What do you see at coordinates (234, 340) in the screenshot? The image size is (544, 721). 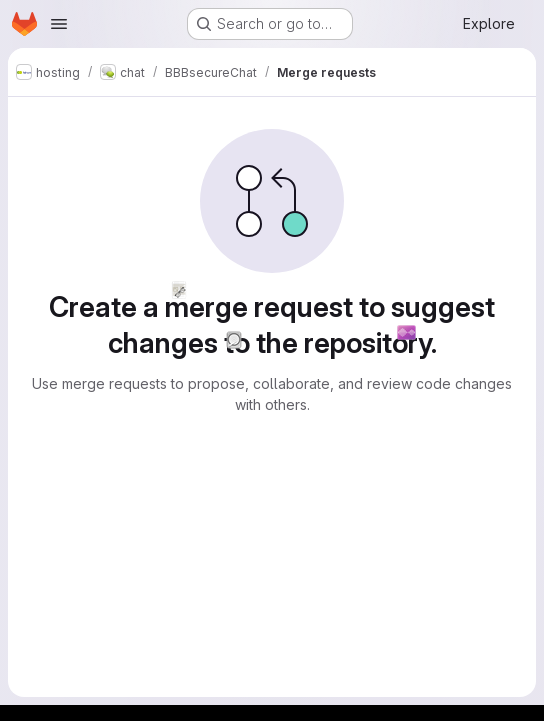 I see `open disk utility application` at bounding box center [234, 340].